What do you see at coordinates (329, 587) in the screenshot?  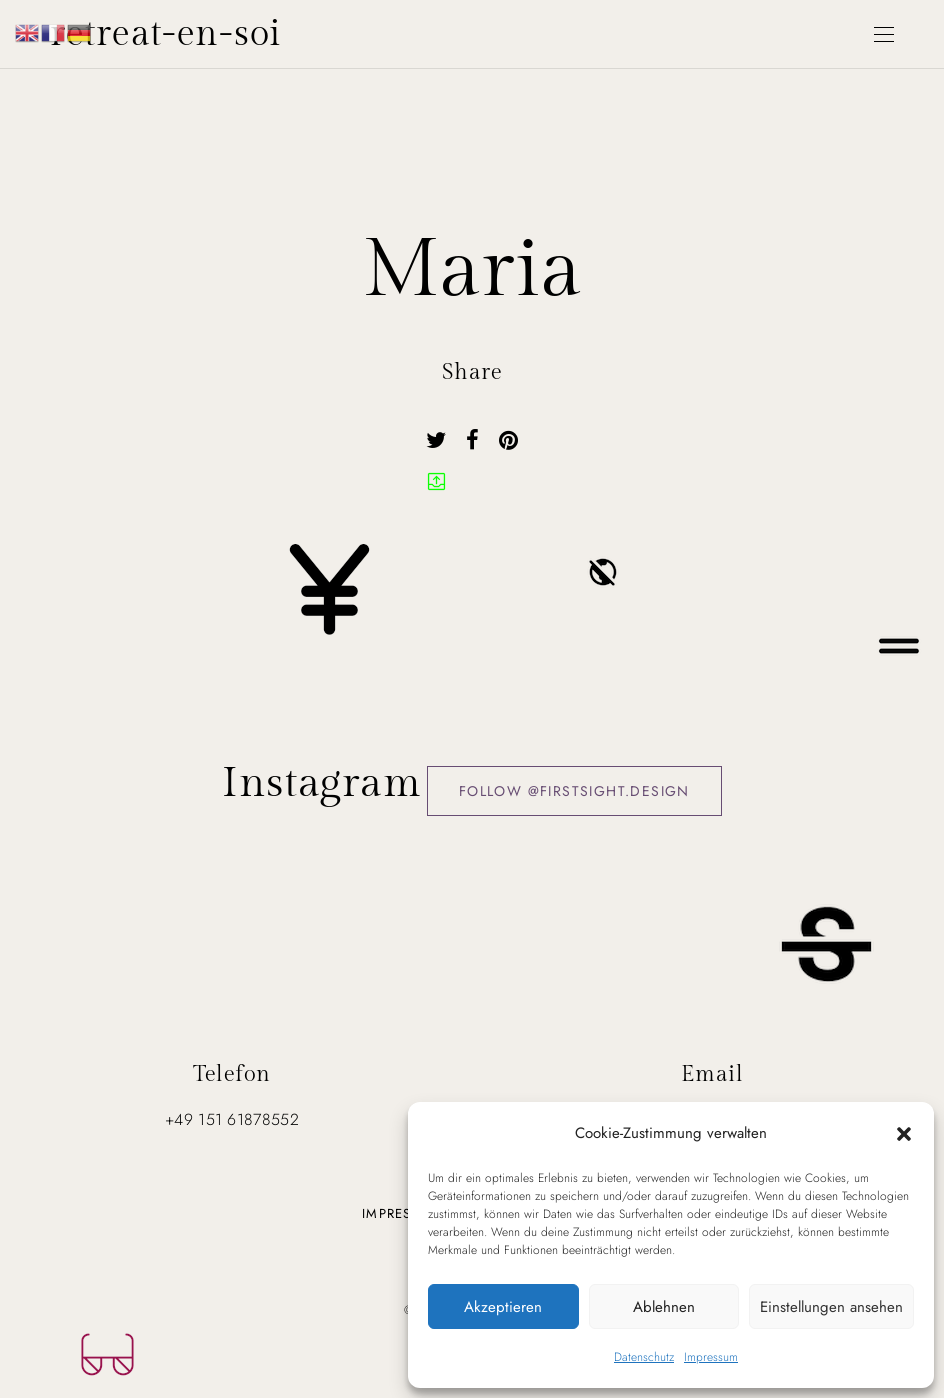 I see `japanese yen currency indicator` at bounding box center [329, 587].